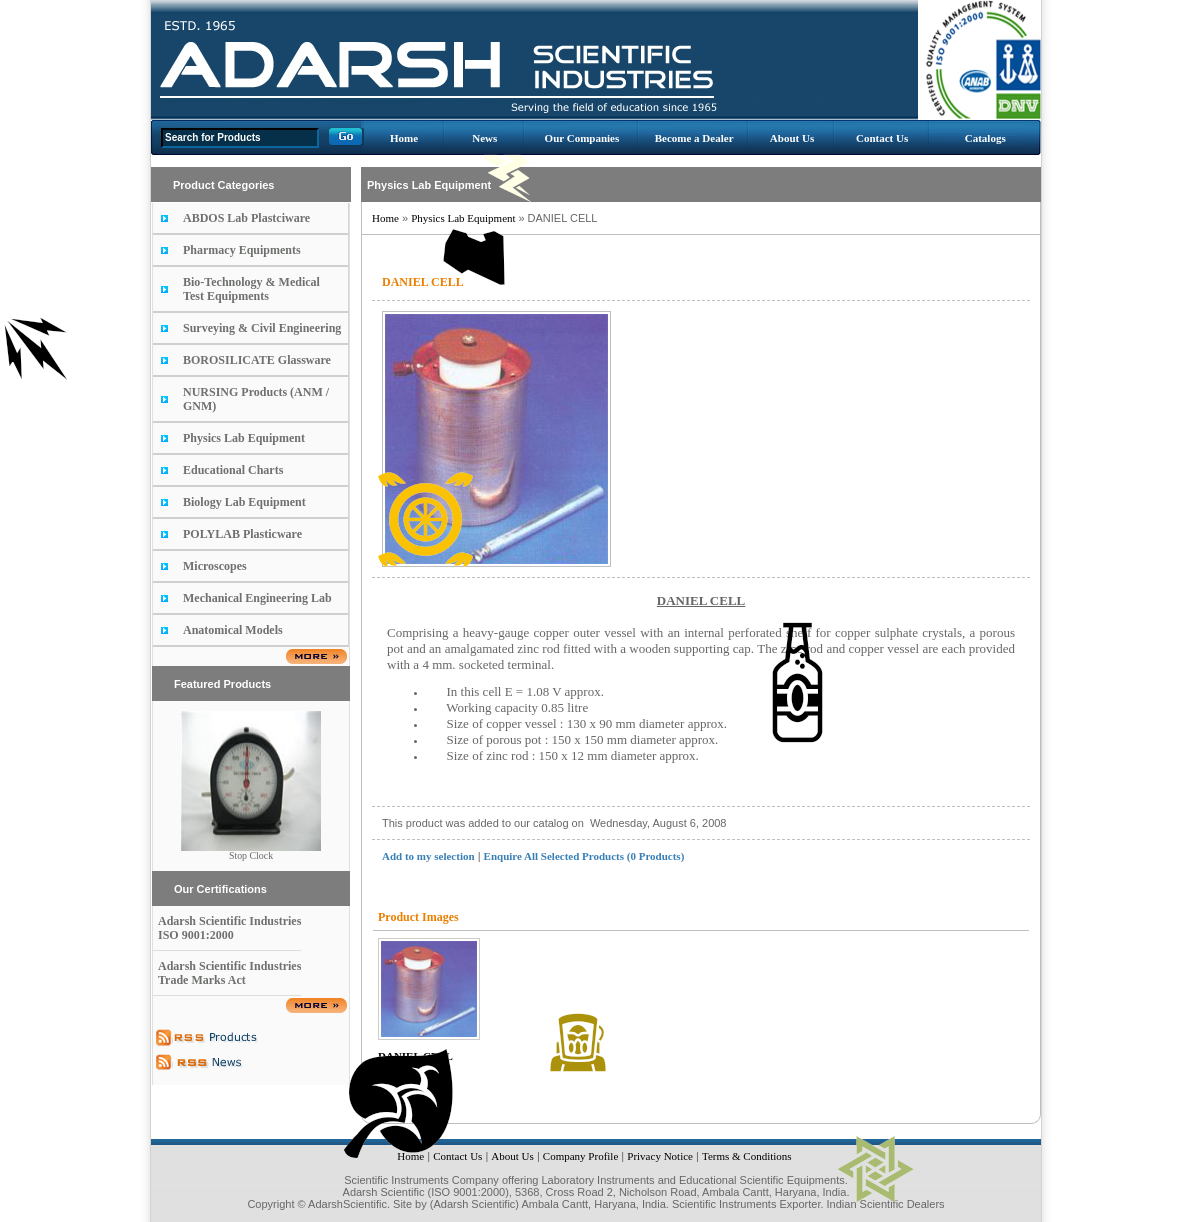 The height and width of the screenshot is (1222, 1192). I want to click on indicates lightning or electrical storm warning, so click(35, 348).